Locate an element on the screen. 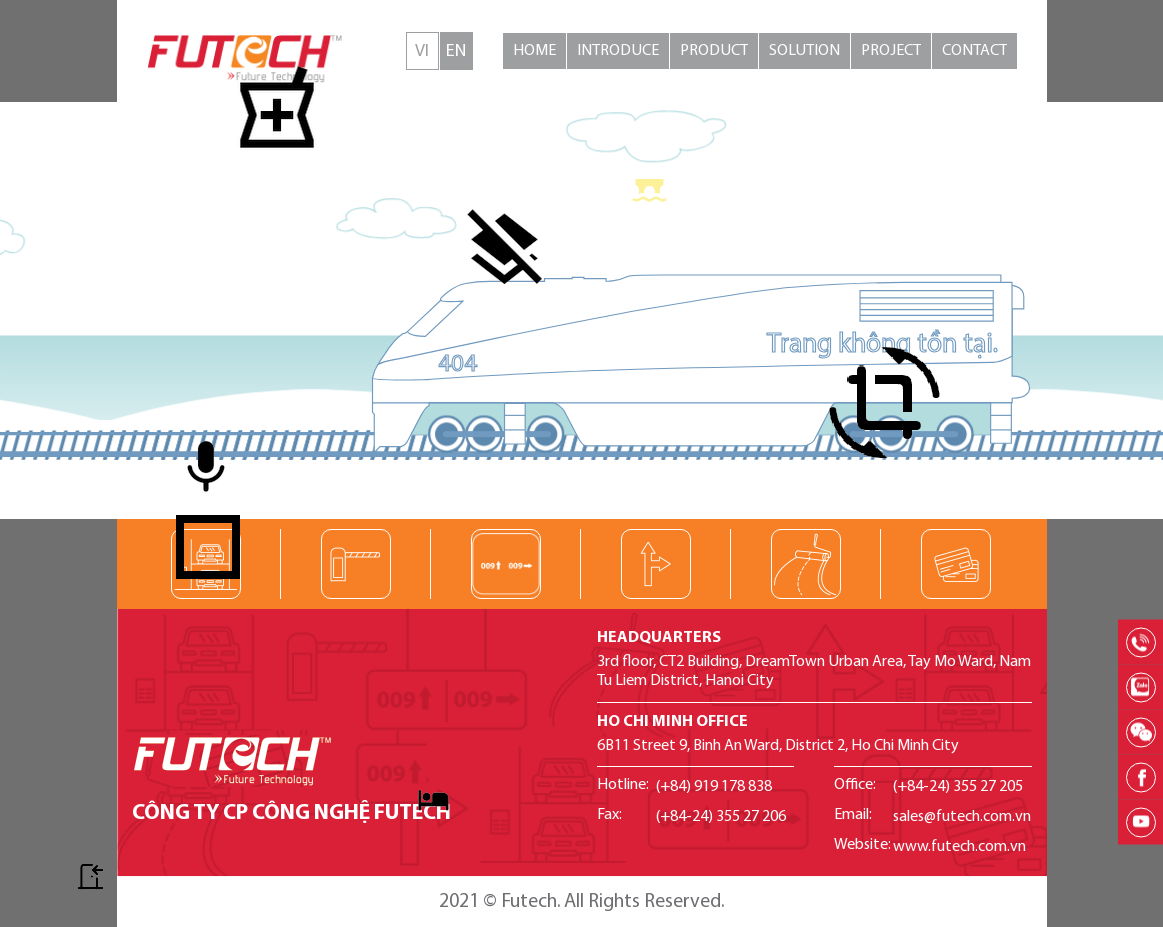 This screenshot has height=927, width=1163. tap to use voice input is located at coordinates (206, 465).